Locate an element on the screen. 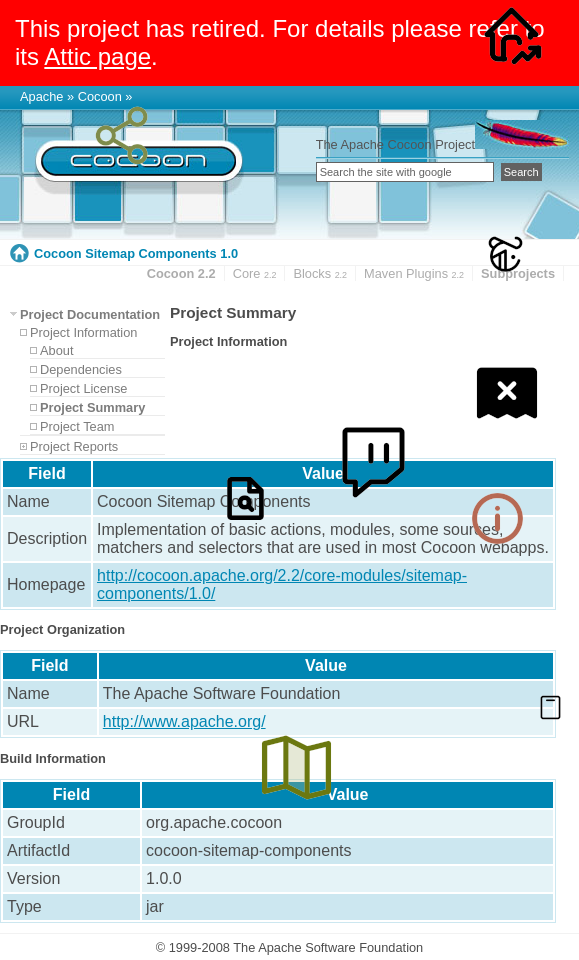 The image size is (579, 960). view map is located at coordinates (296, 767).